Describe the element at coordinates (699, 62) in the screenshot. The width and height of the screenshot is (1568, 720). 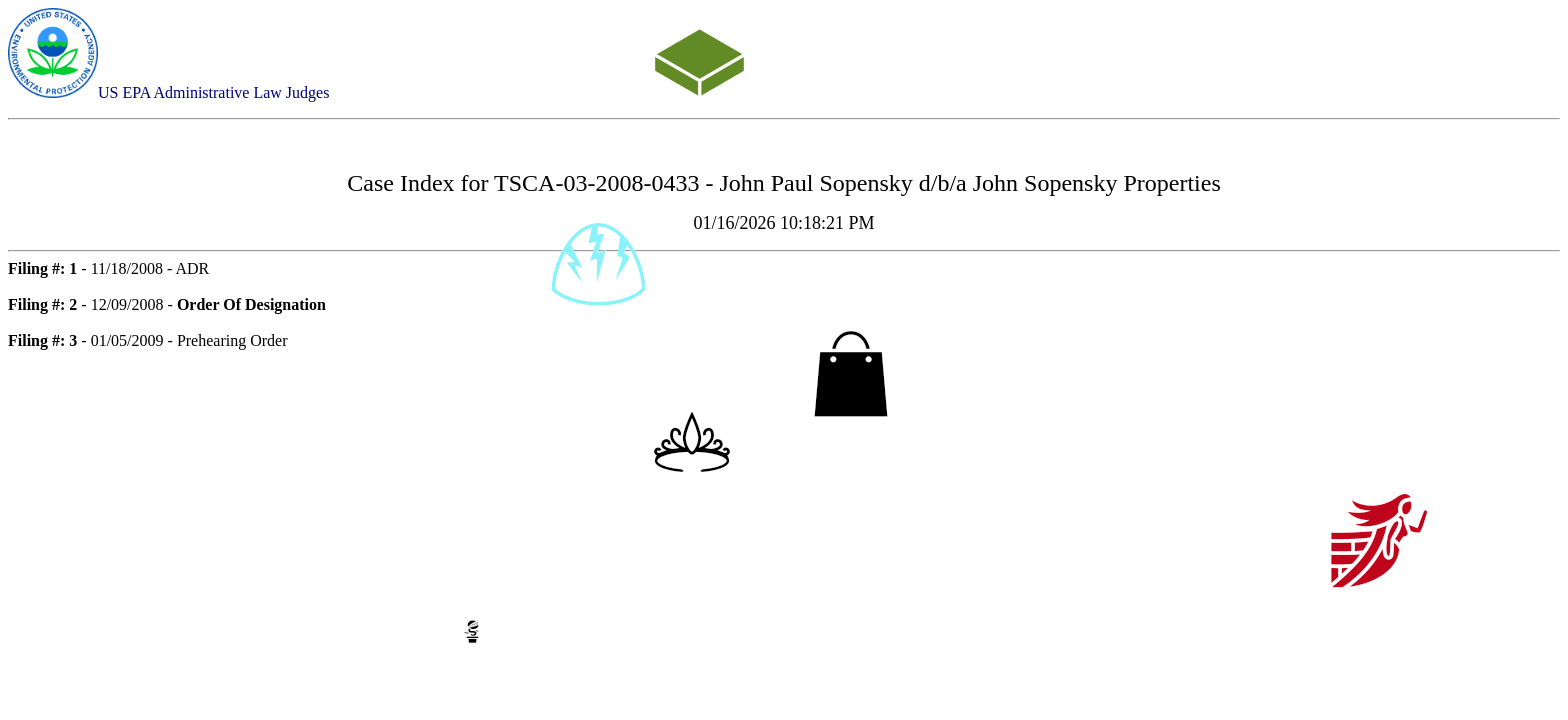
I see `place a flat platform in the level editor` at that location.